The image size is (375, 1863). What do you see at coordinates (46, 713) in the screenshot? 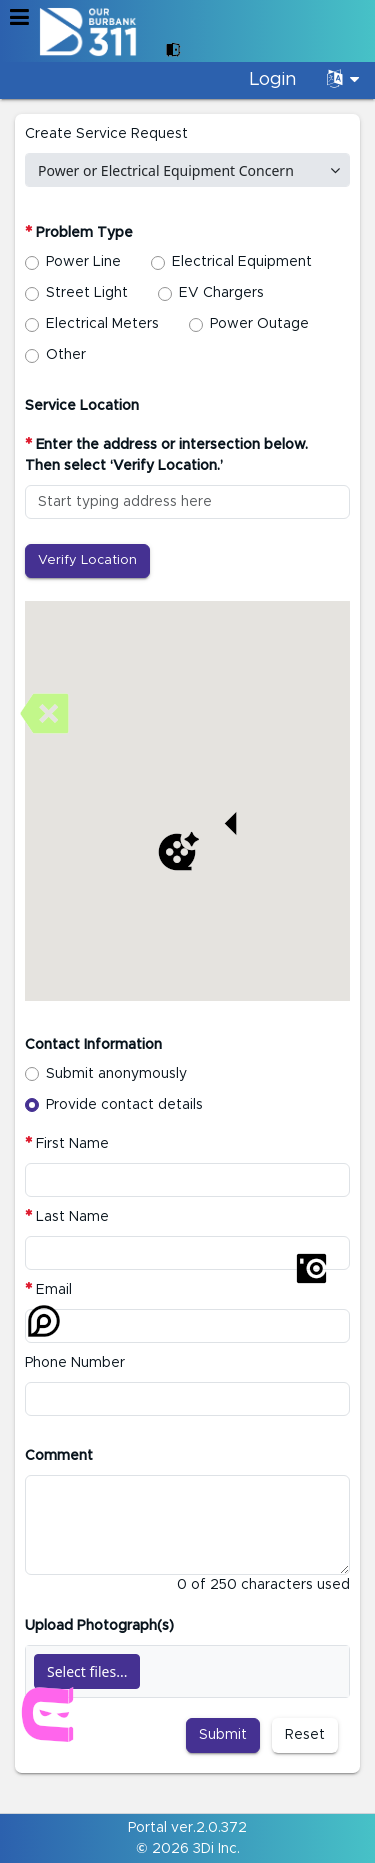
I see `delete previous character or backspace` at bounding box center [46, 713].